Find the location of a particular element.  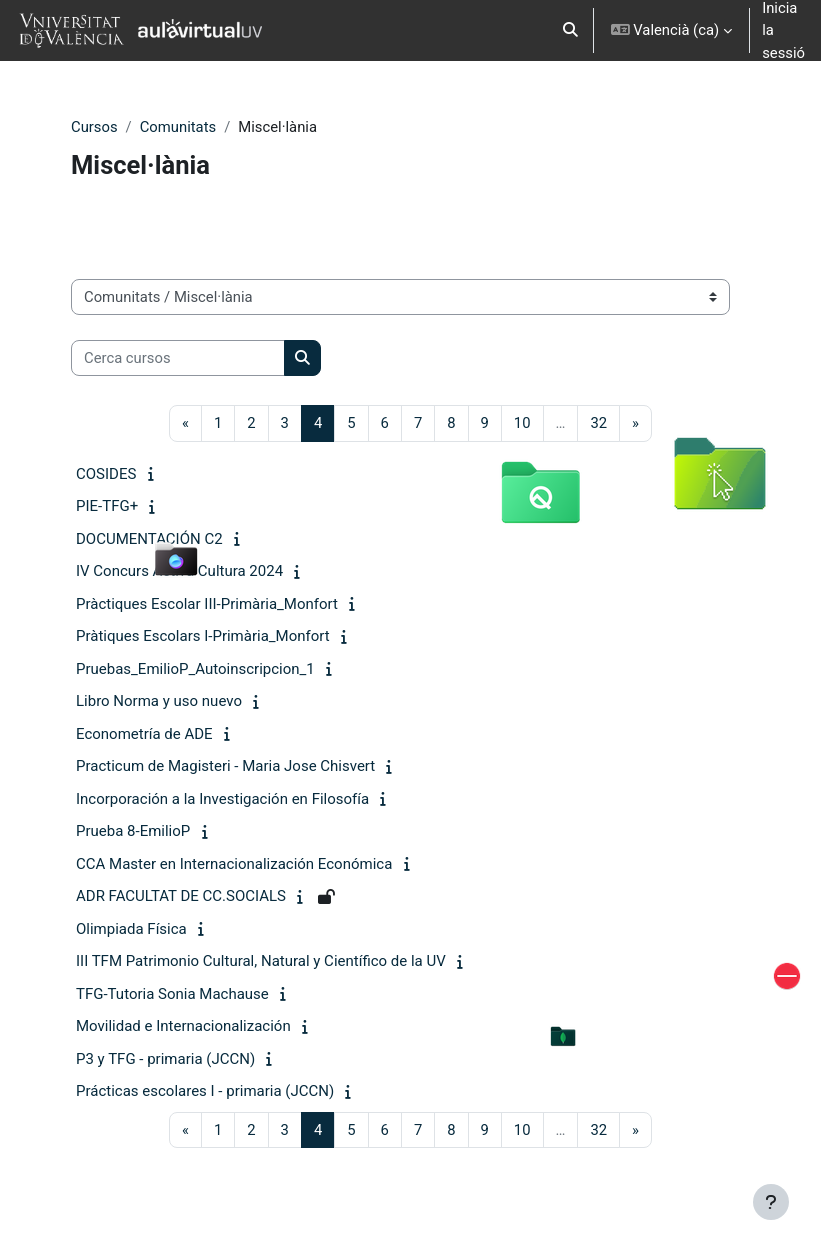

open mongodb database files folder is located at coordinates (563, 1037).